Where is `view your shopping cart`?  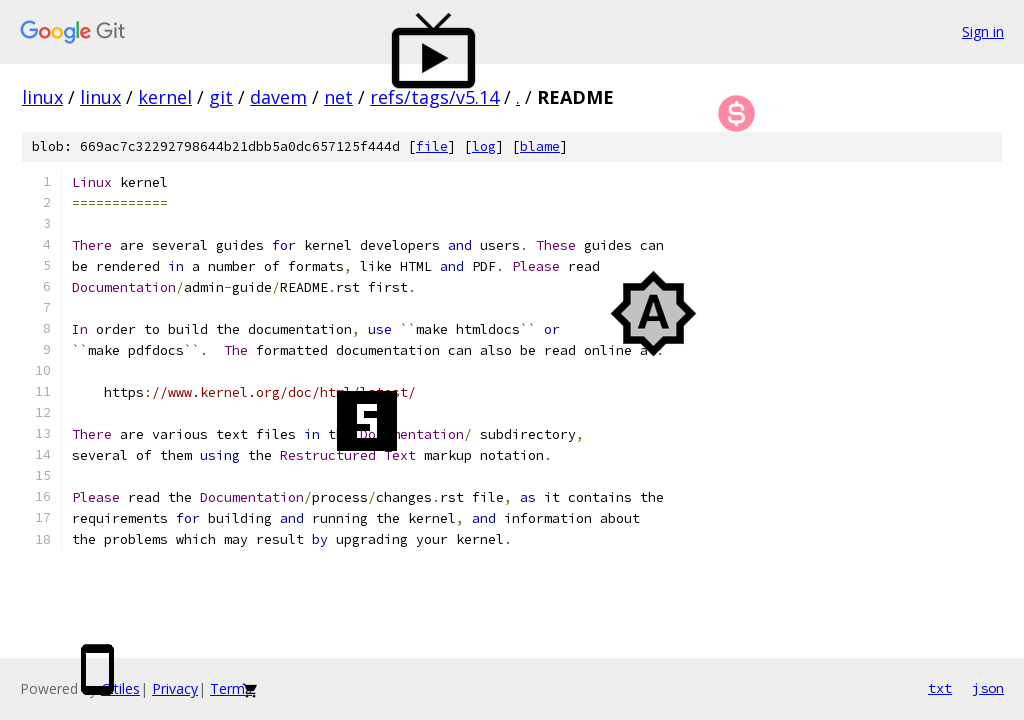 view your shopping cart is located at coordinates (250, 690).